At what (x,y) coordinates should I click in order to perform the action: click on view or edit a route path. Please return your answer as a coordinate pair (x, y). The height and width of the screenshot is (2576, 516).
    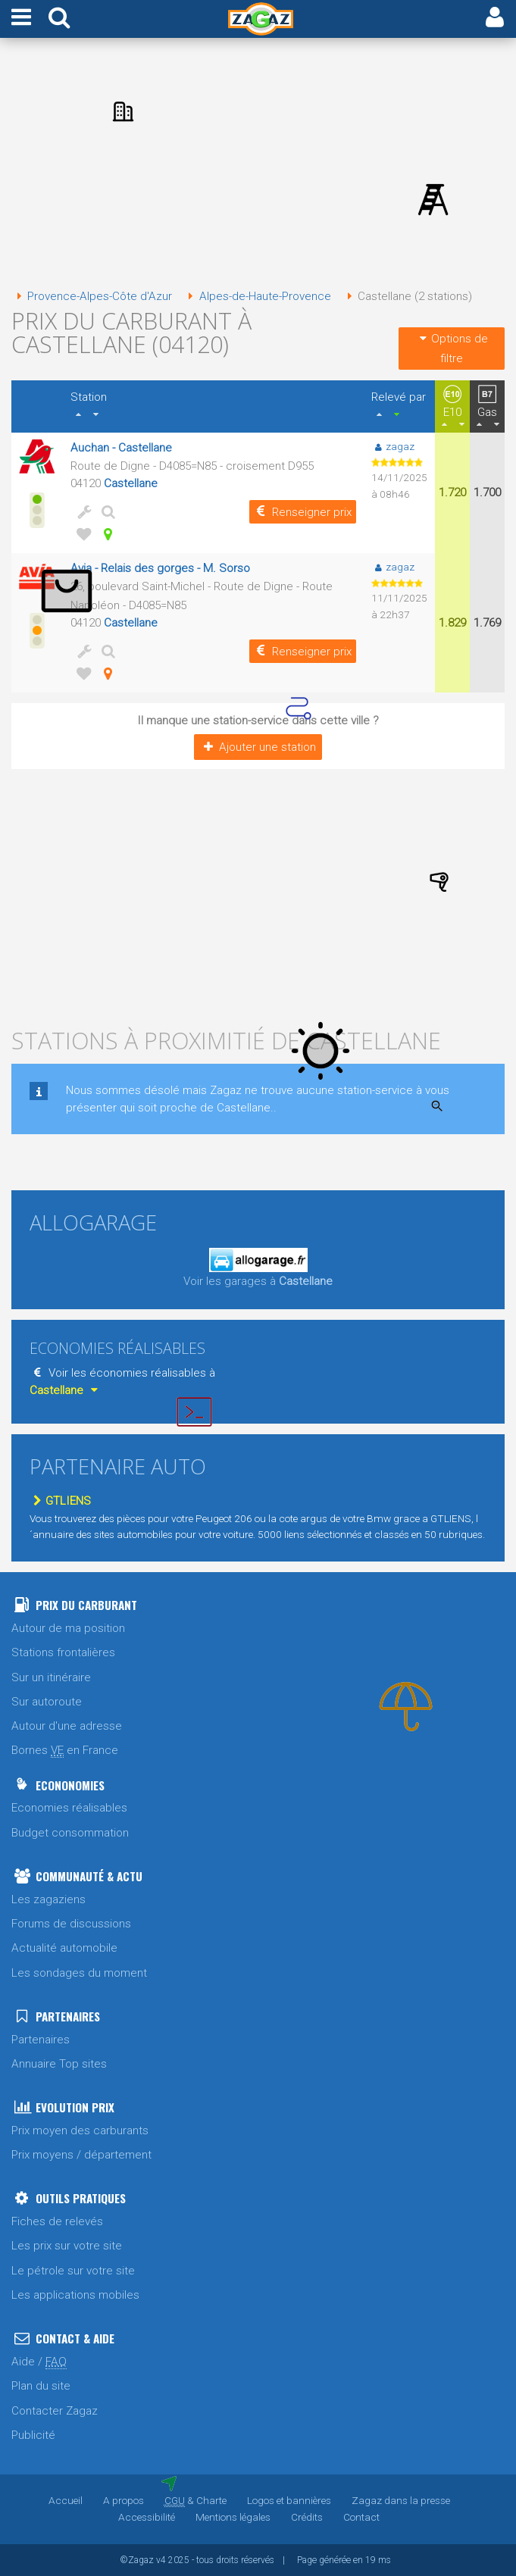
    Looking at the image, I should click on (299, 707).